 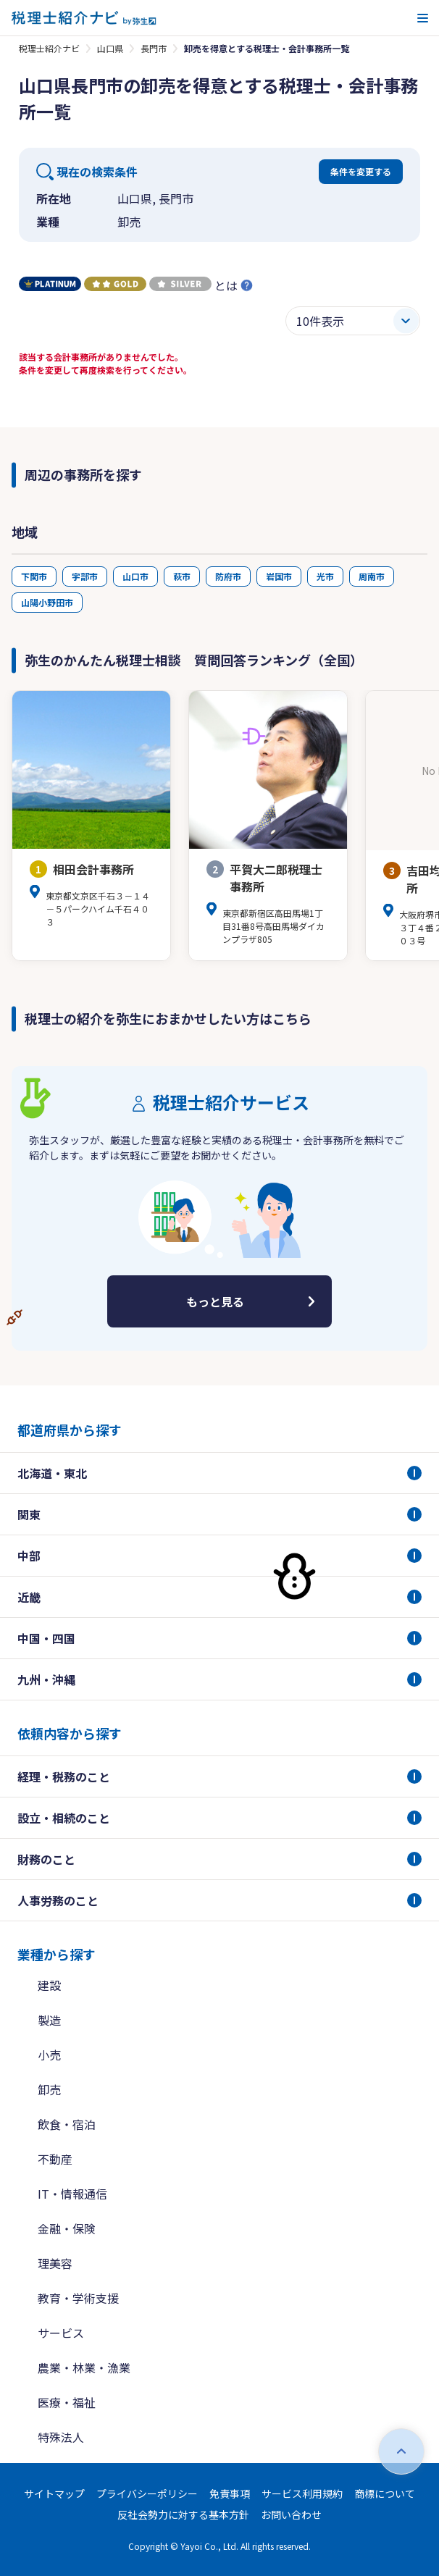 I want to click on indicates an active connection established, so click(x=14, y=1317).